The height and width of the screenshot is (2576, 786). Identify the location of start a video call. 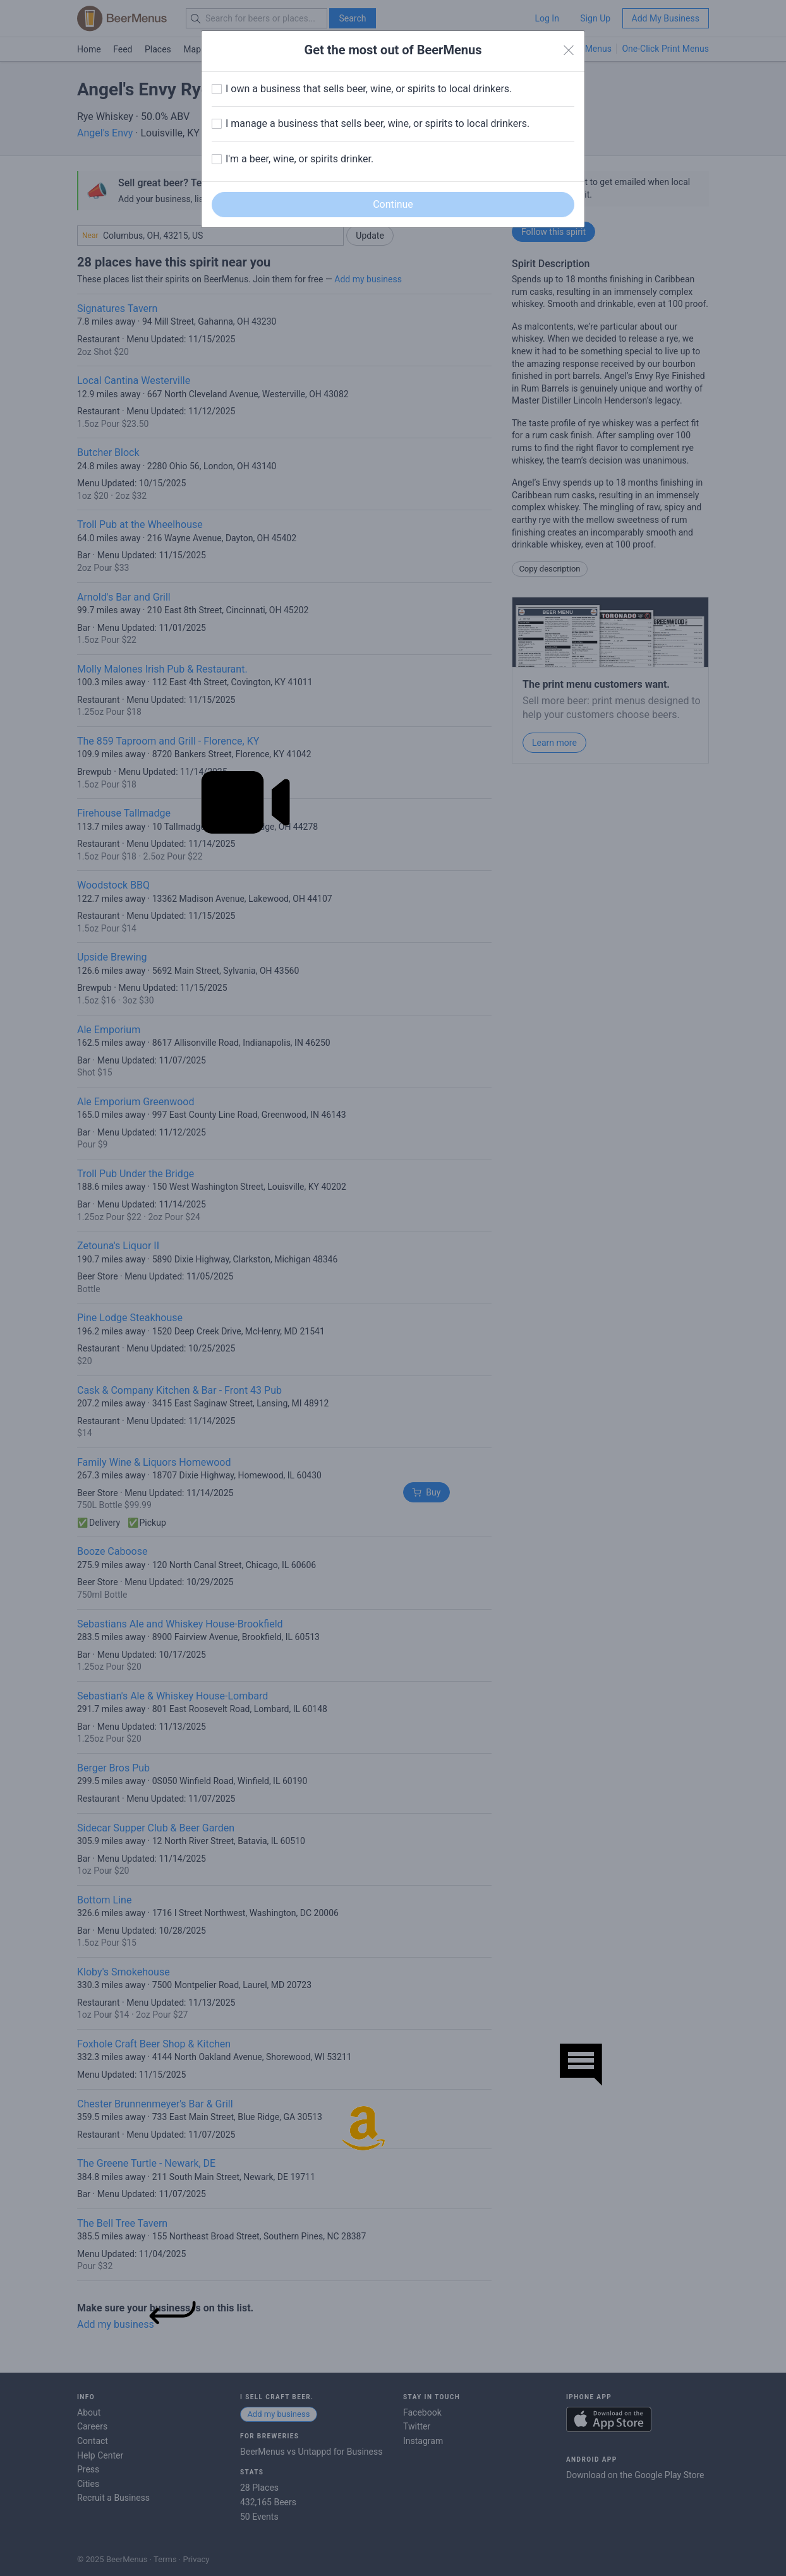
(243, 802).